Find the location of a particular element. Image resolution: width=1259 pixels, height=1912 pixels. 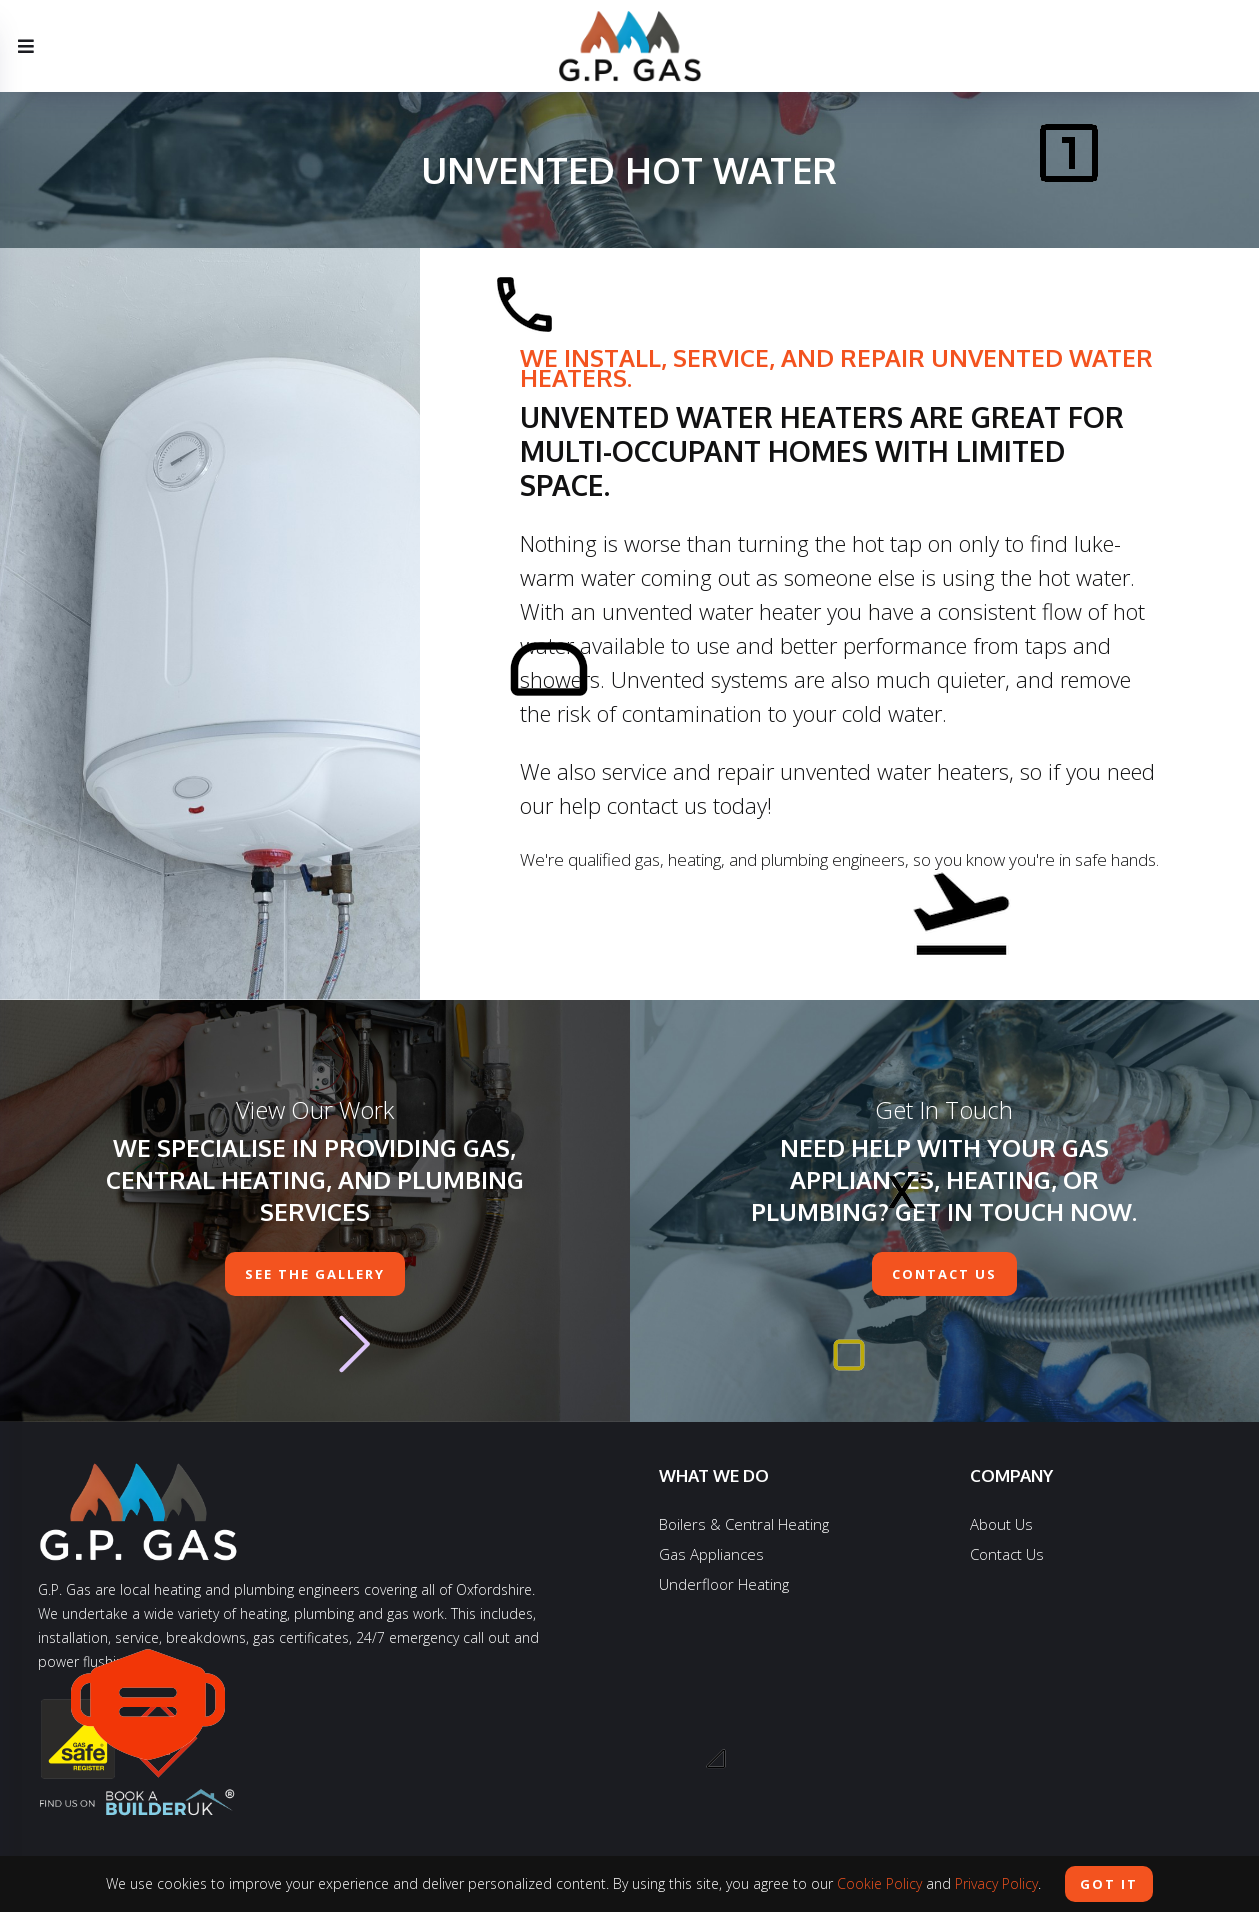

indicates mask required or health safety protocols is located at coordinates (148, 1707).